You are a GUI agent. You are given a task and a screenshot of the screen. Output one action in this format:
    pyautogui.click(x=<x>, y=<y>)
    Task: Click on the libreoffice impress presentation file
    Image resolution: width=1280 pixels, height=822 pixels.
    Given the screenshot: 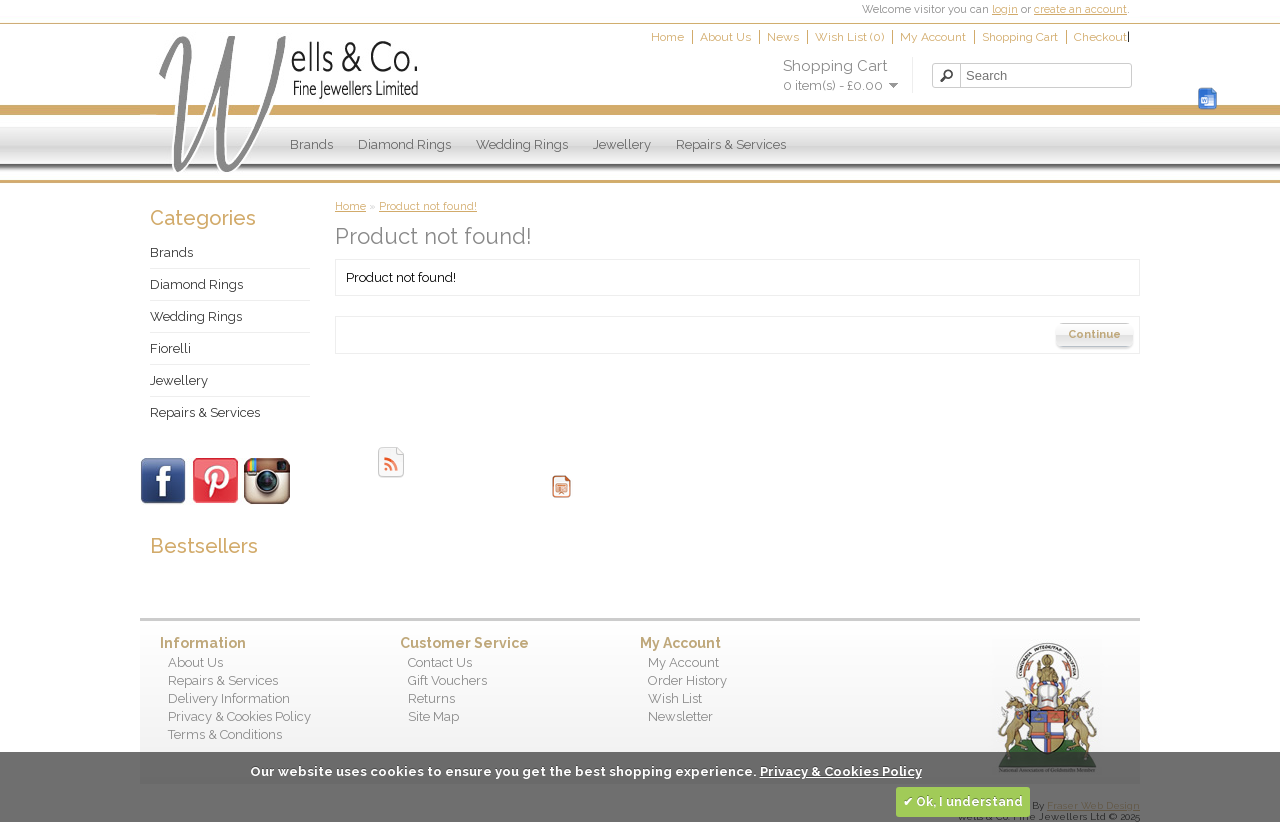 What is the action you would take?
    pyautogui.click(x=561, y=486)
    